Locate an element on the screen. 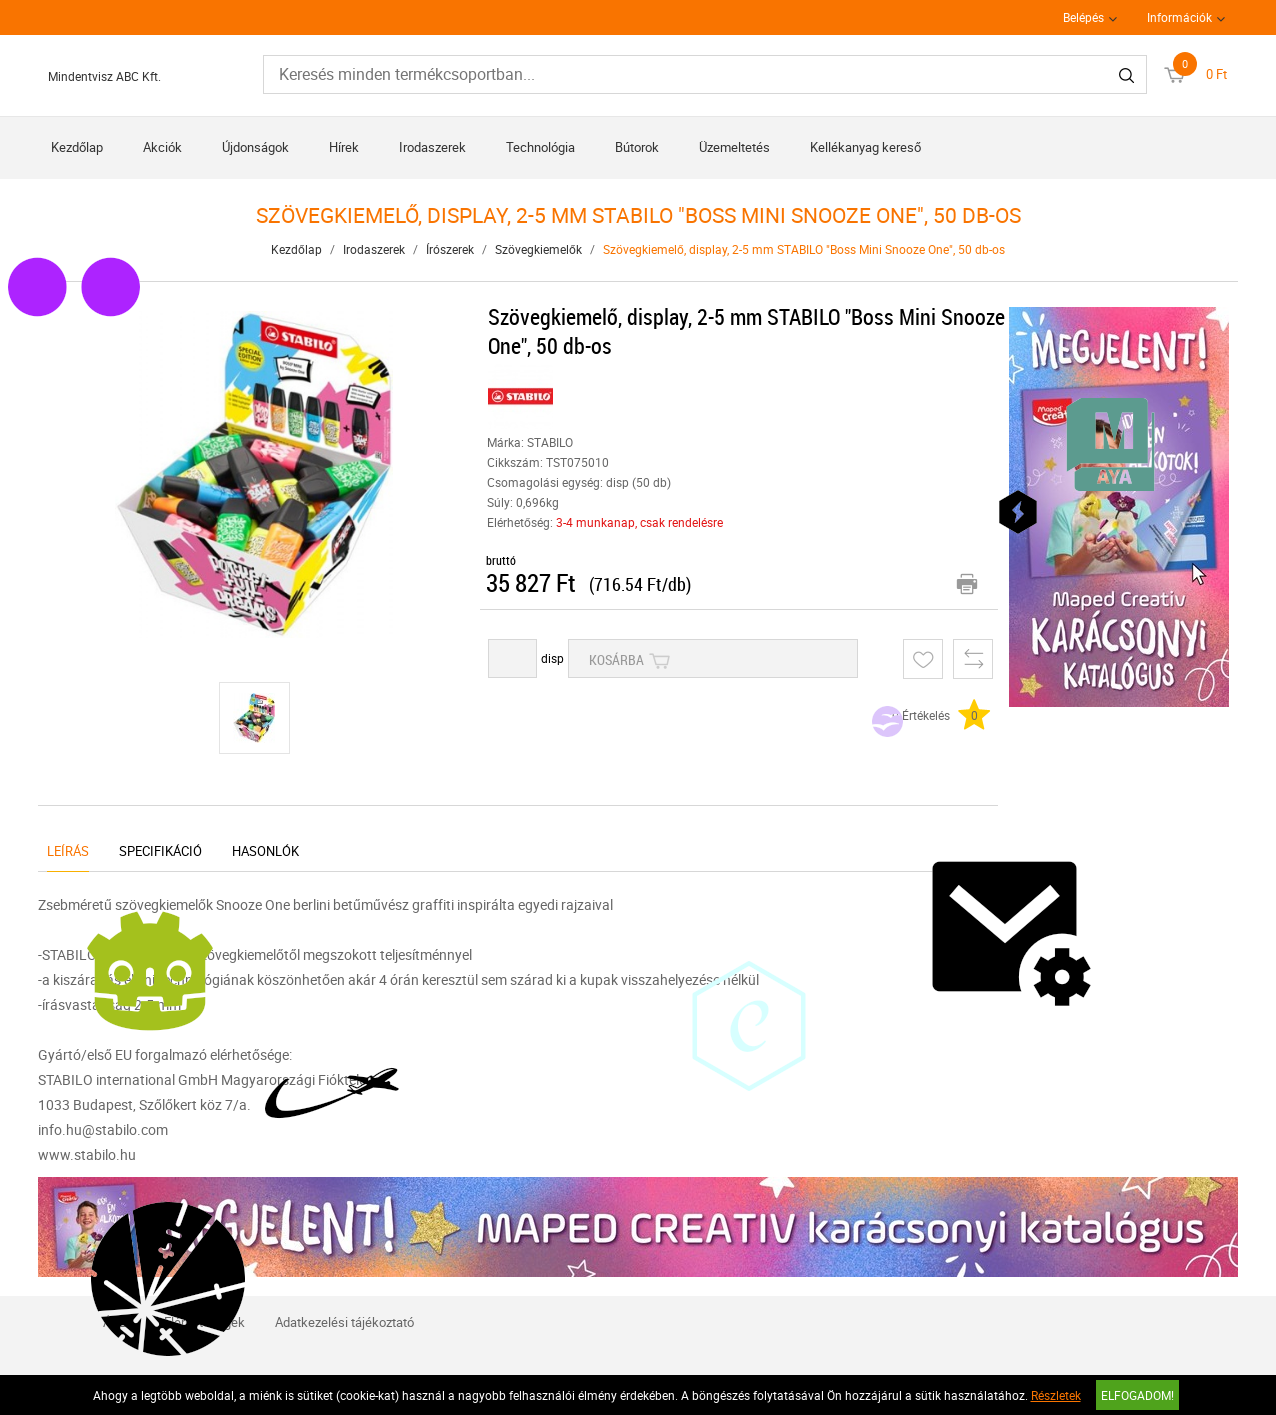  open apache openoffice application is located at coordinates (887, 721).